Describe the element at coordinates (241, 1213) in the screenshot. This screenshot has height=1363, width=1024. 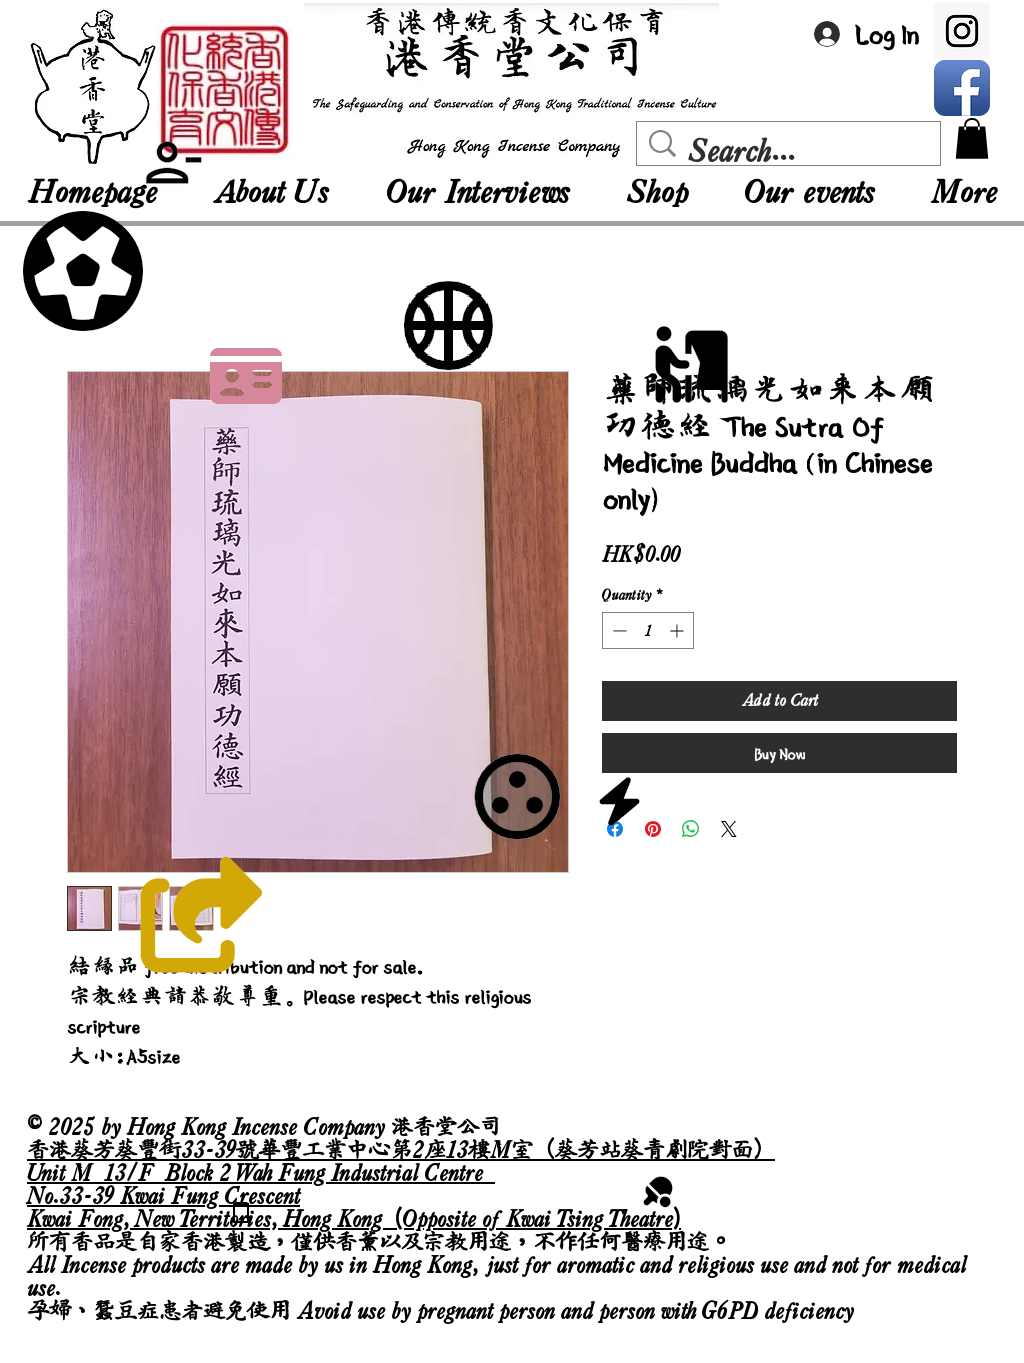
I see `crop image to portrait orientation` at that location.